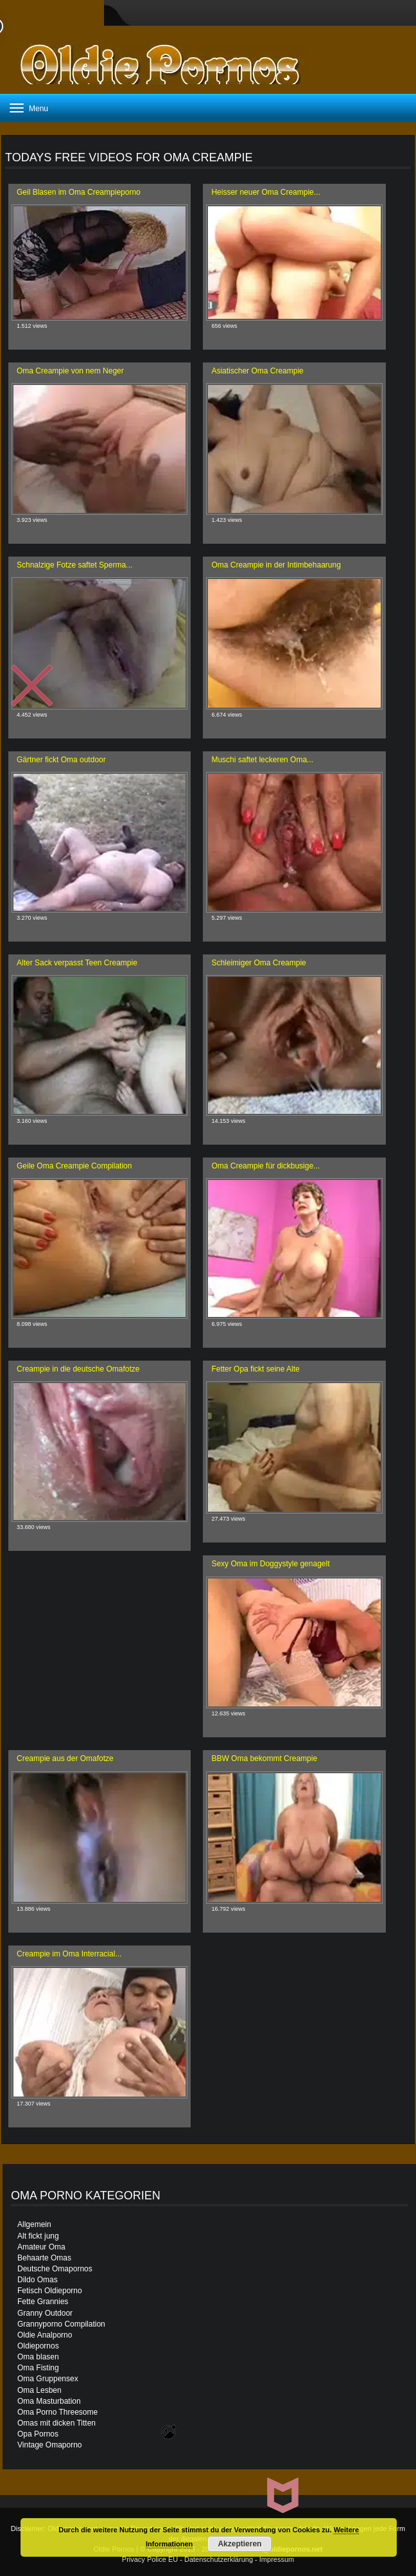 The image size is (416, 2576). I want to click on close or dismiss the current window, so click(31, 685).